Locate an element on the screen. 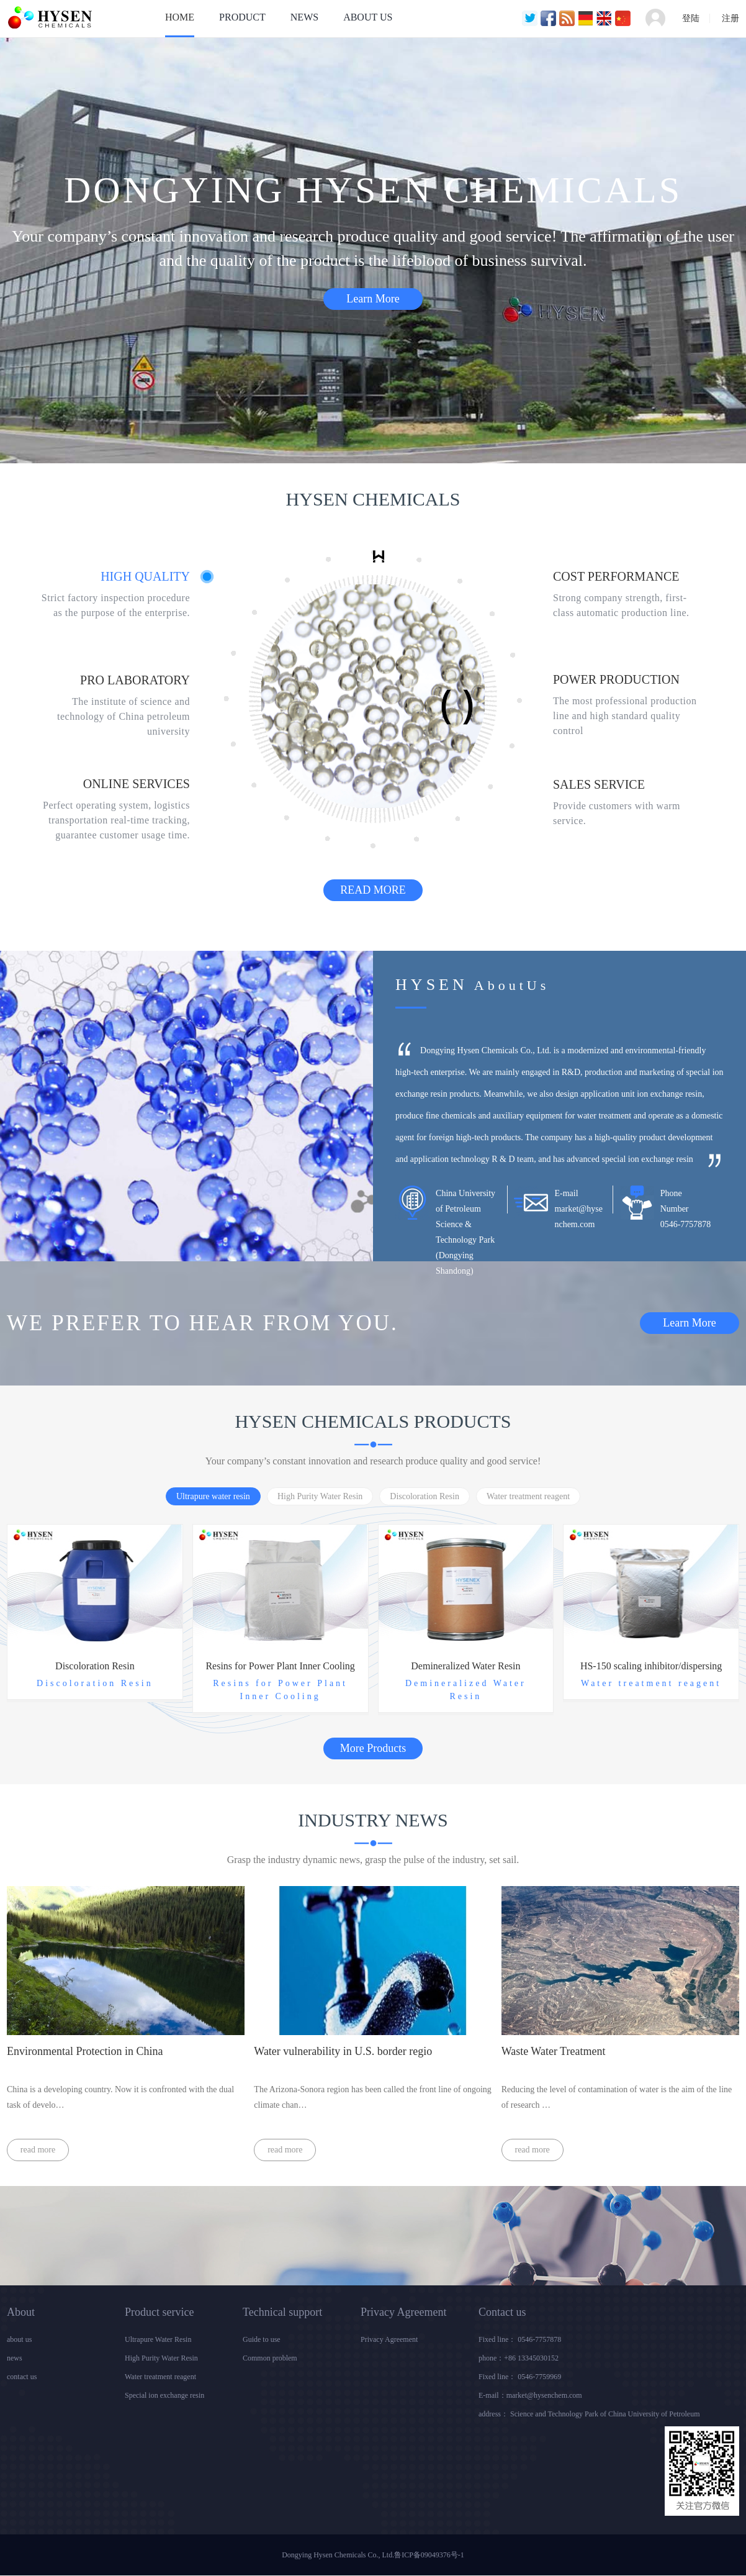  wsh brand logo is located at coordinates (379, 556).